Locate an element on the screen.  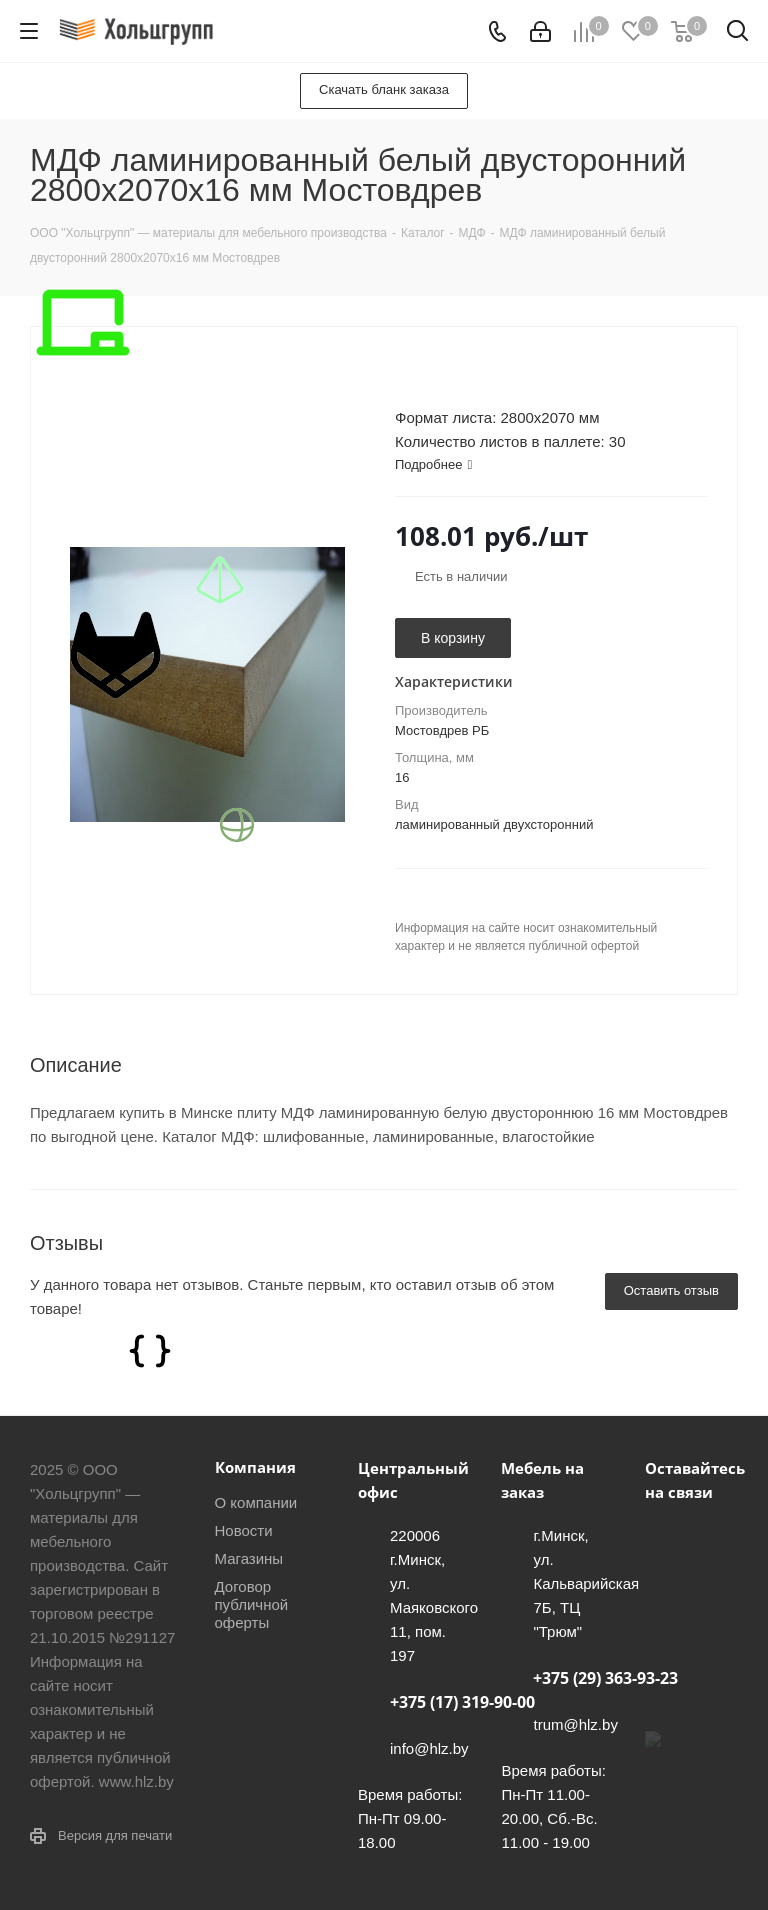
access 3D modeling or rendering tools is located at coordinates (220, 580).